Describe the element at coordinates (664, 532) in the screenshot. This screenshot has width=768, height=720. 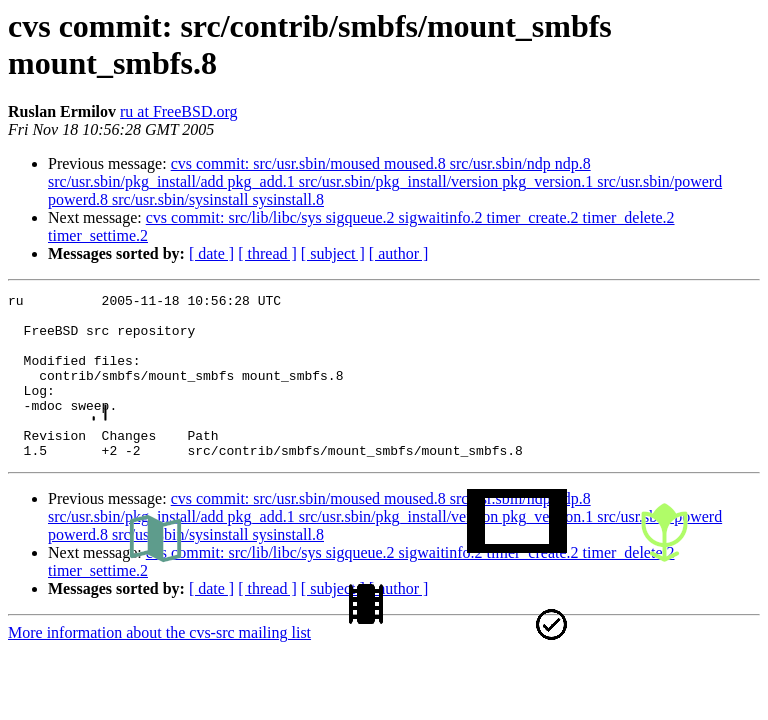
I see `access garden or plant-related features` at that location.